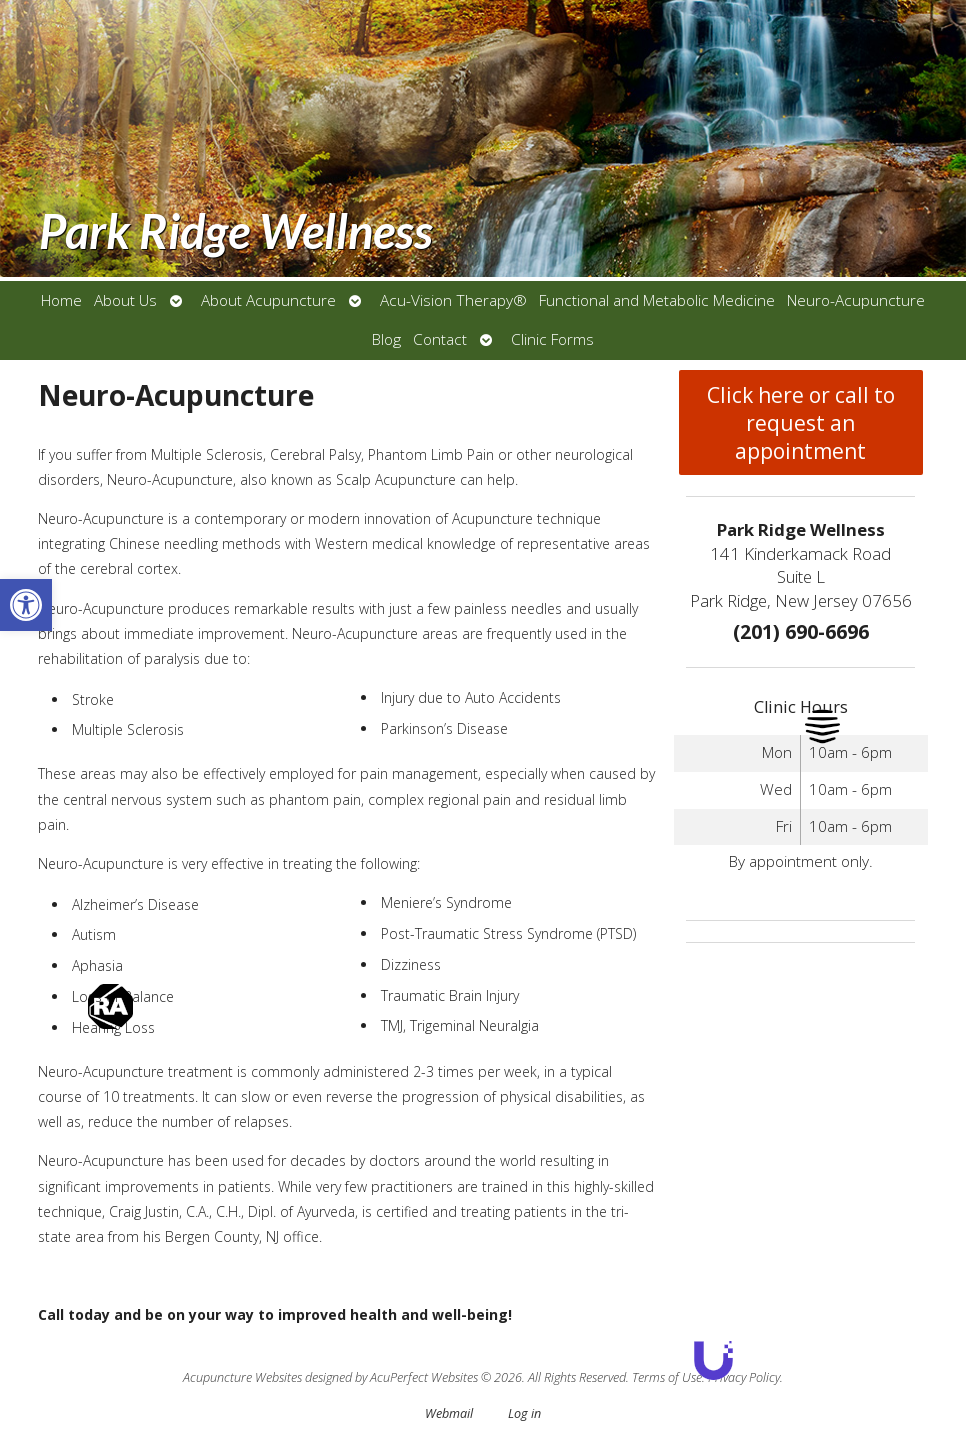  What do you see at coordinates (713, 1360) in the screenshot?
I see `ubiquiti networks company logo` at bounding box center [713, 1360].